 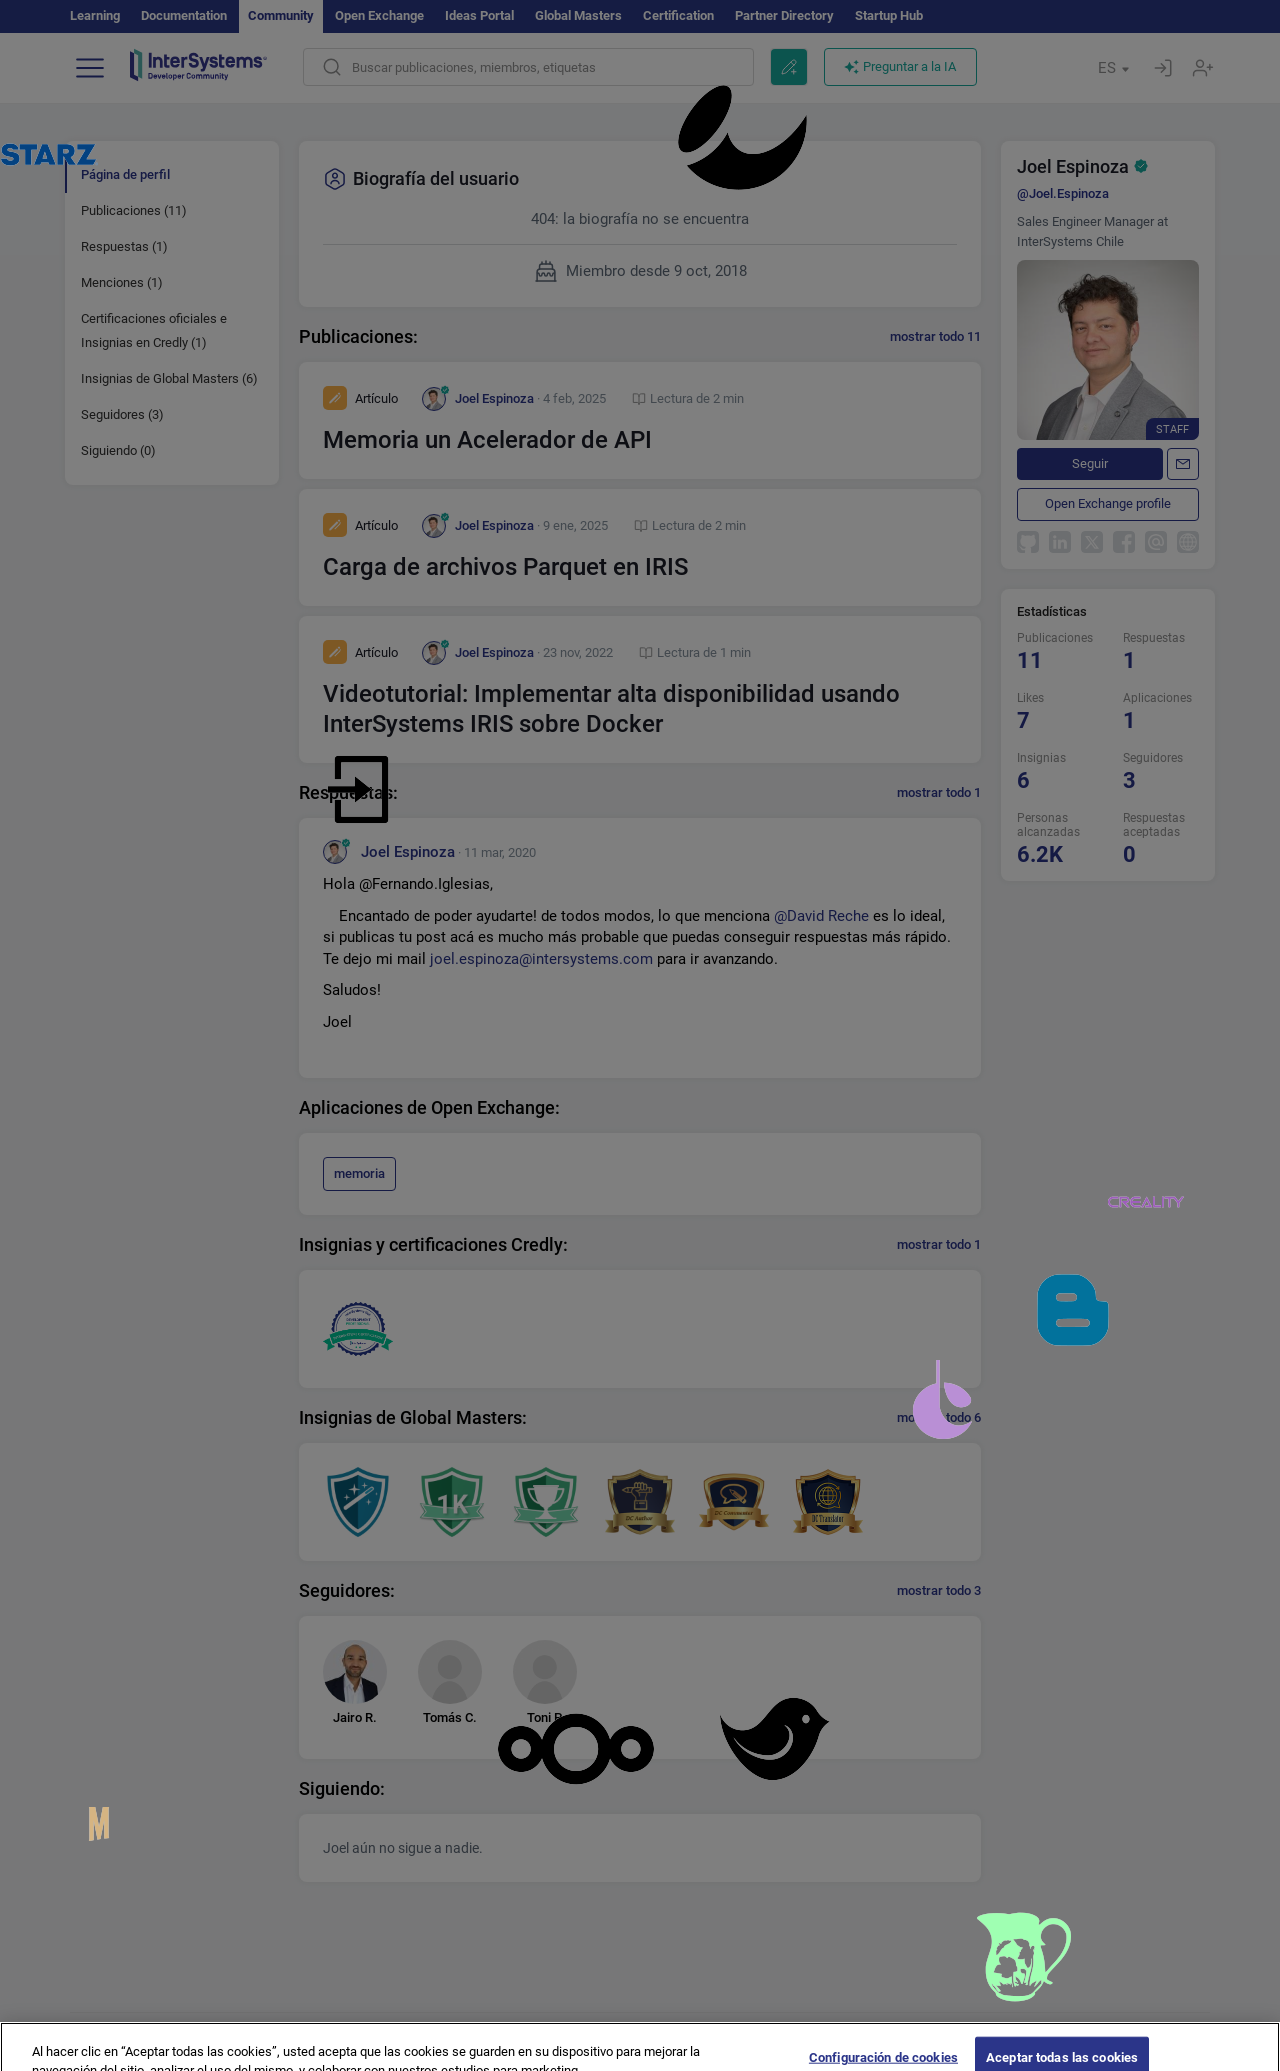 What do you see at coordinates (942, 1399) in the screenshot?
I see `link to CNES (French space agency) website` at bounding box center [942, 1399].